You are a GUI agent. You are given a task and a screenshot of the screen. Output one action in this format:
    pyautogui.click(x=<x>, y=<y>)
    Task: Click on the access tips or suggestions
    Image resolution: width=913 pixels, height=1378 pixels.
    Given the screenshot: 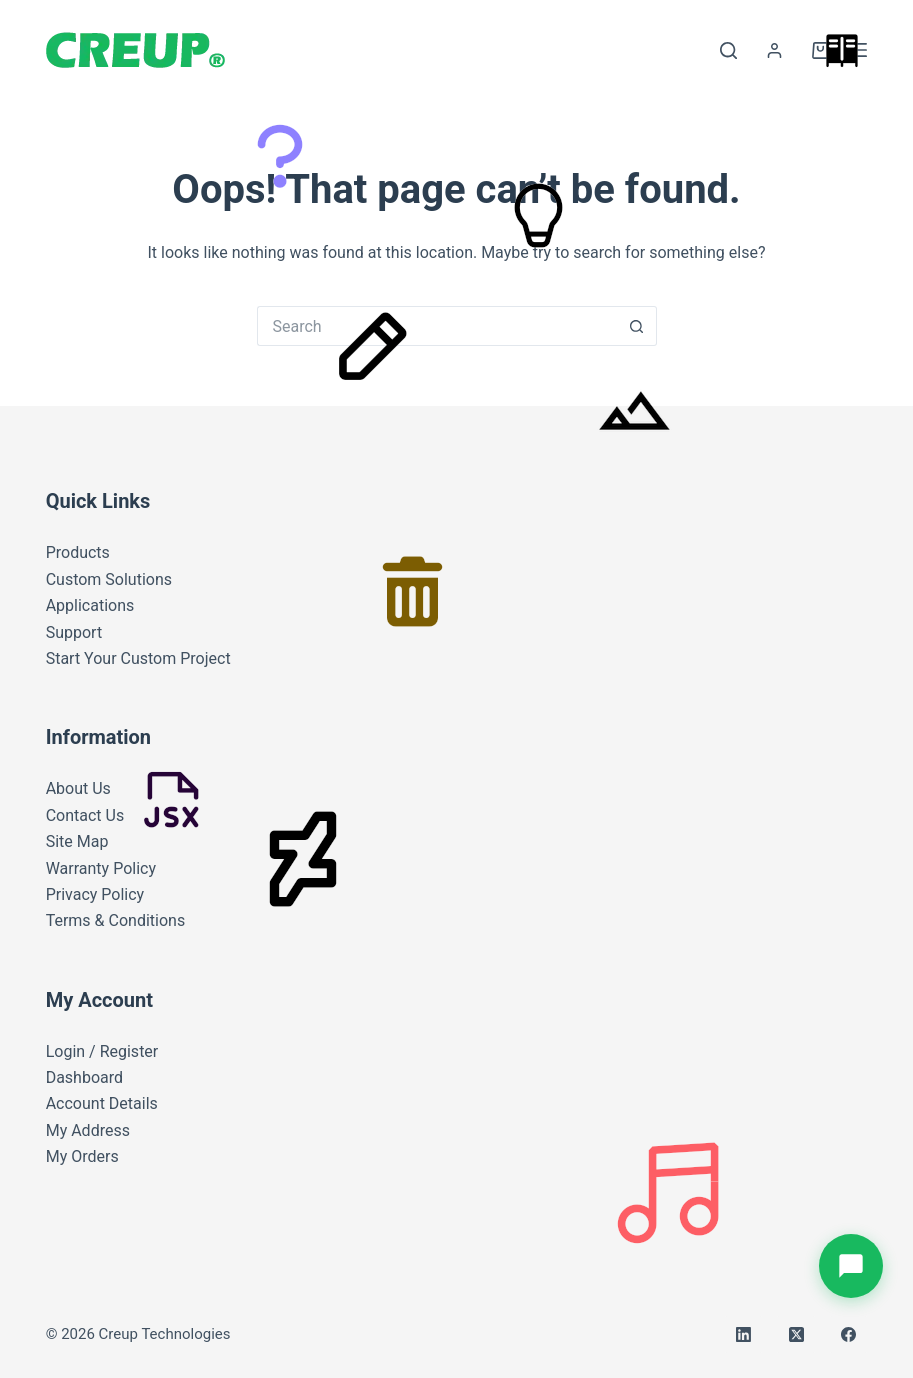 What is the action you would take?
    pyautogui.click(x=538, y=215)
    